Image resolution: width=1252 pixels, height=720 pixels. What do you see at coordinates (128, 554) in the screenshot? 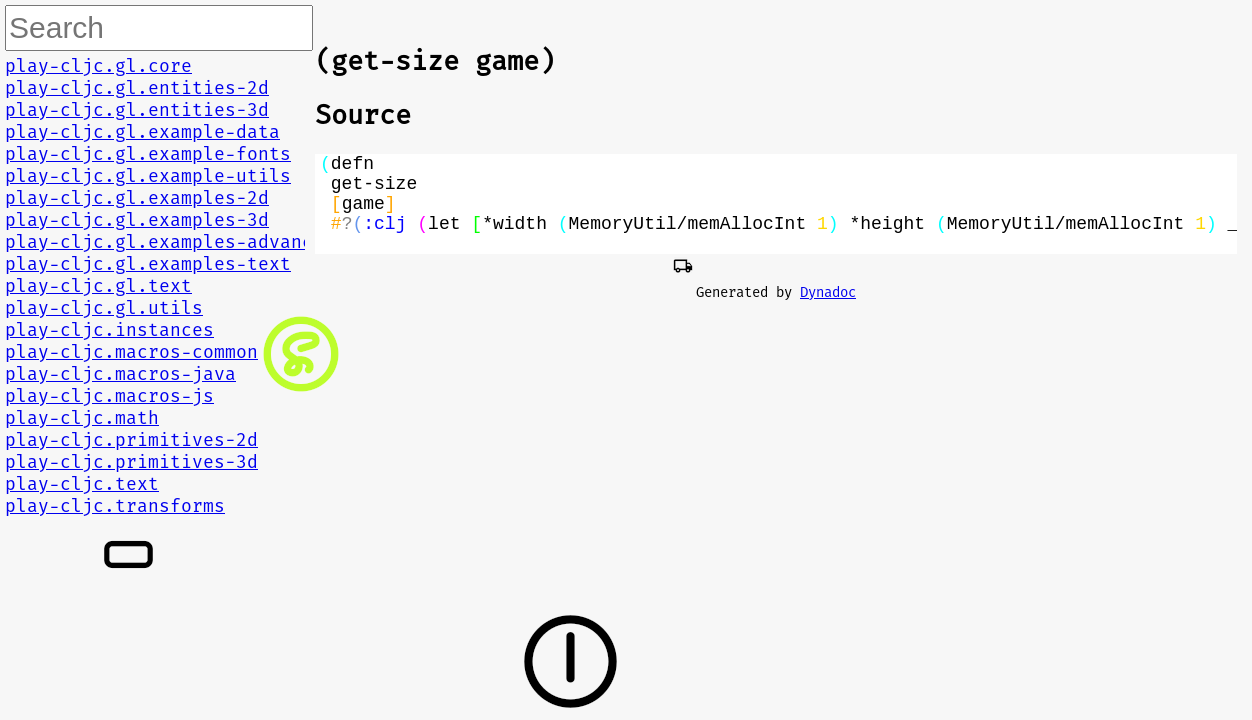
I see `crop image to 16:9 aspect ratio` at bounding box center [128, 554].